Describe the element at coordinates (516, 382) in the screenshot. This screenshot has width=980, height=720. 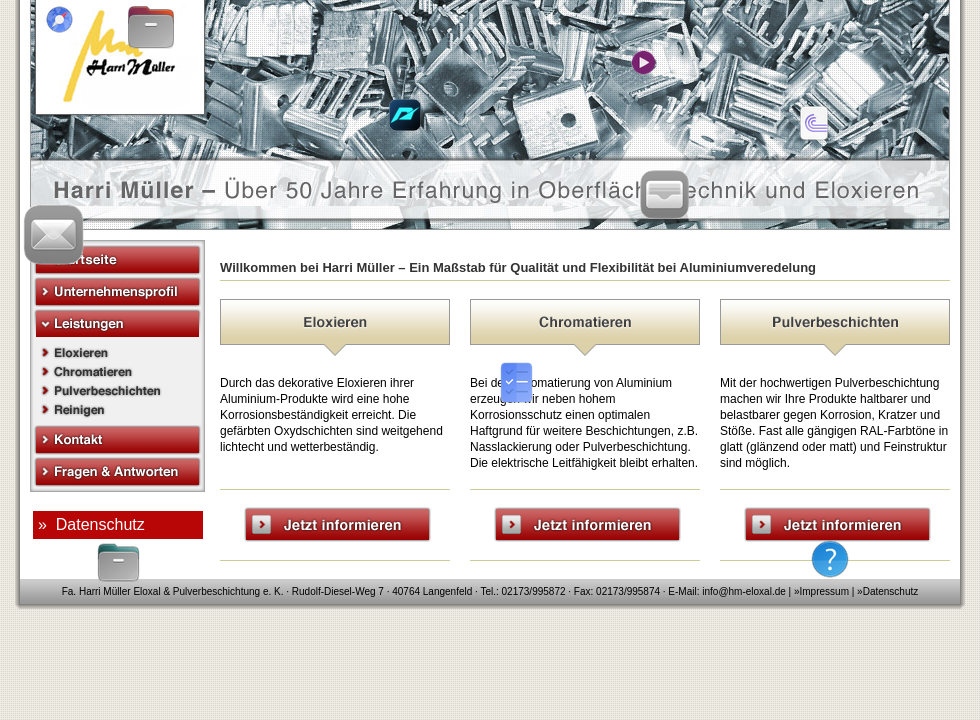
I see `open work tasks or to-do list app` at that location.